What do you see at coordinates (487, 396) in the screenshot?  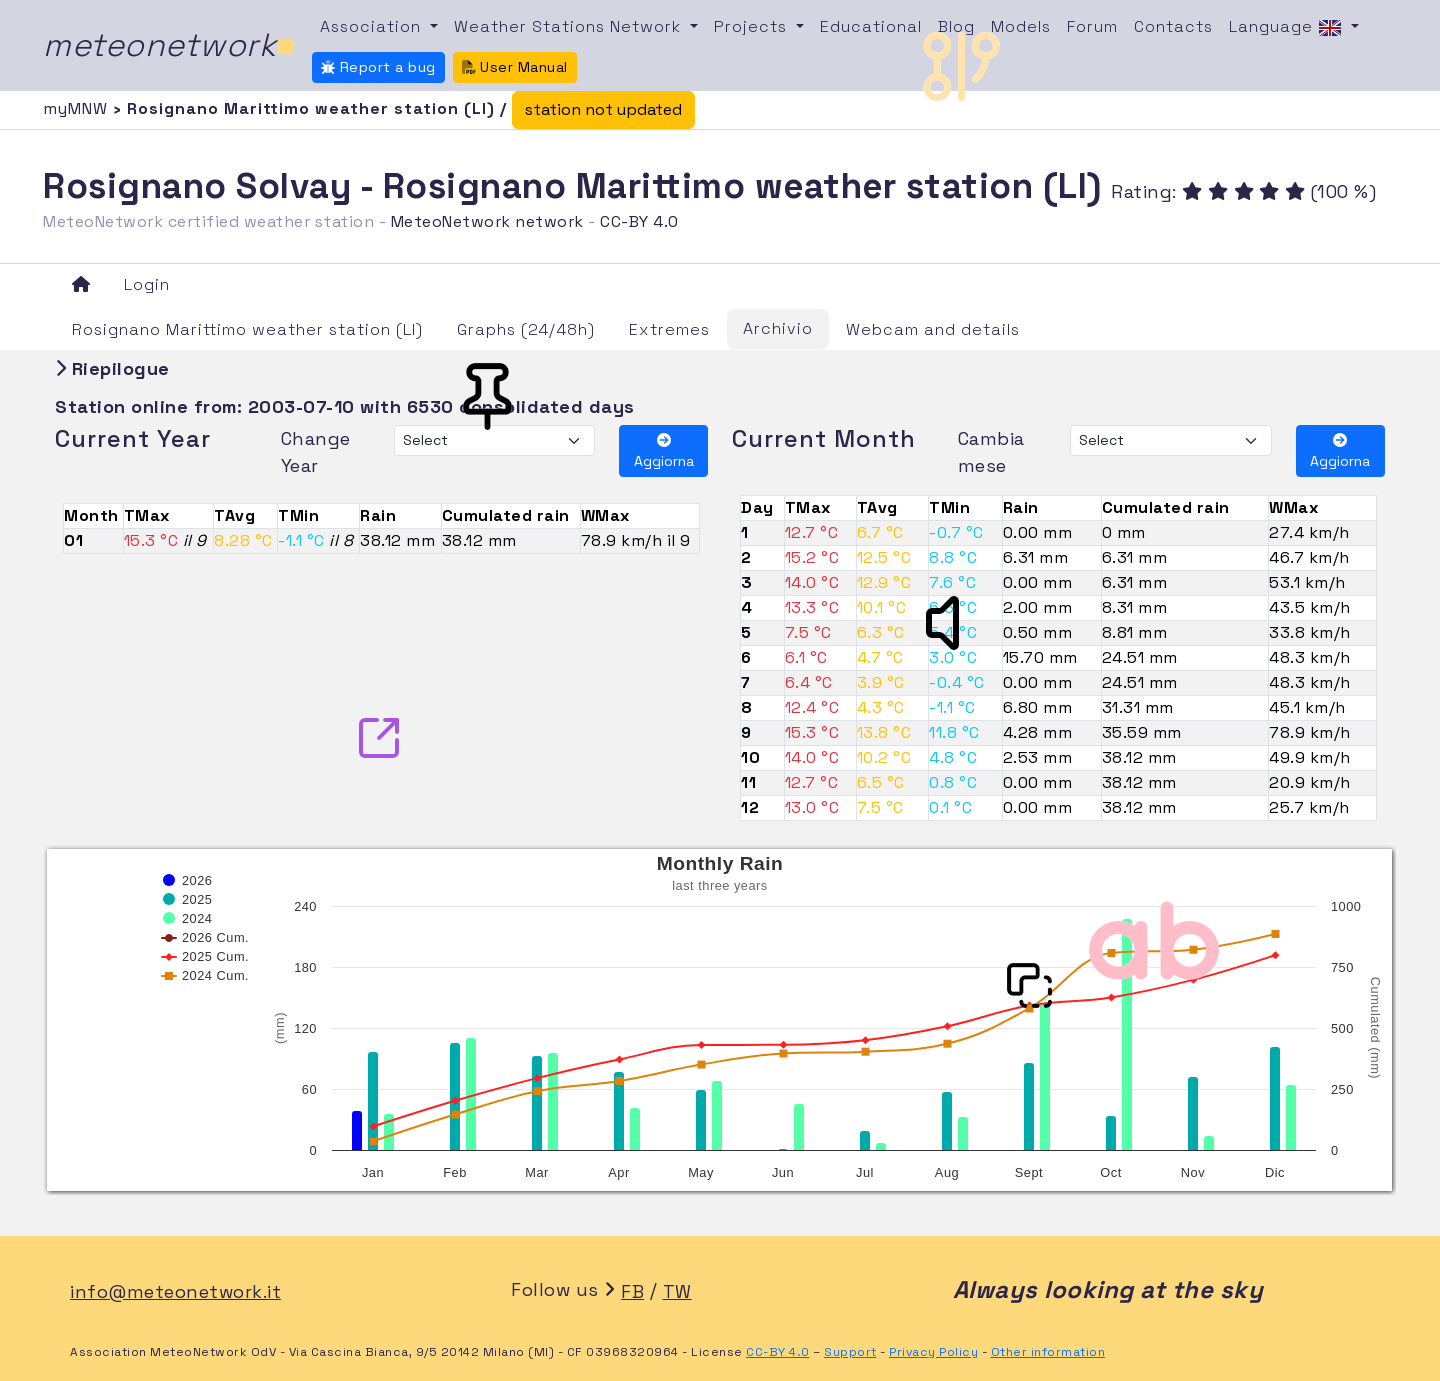 I see `pin an item to keep it visible` at bounding box center [487, 396].